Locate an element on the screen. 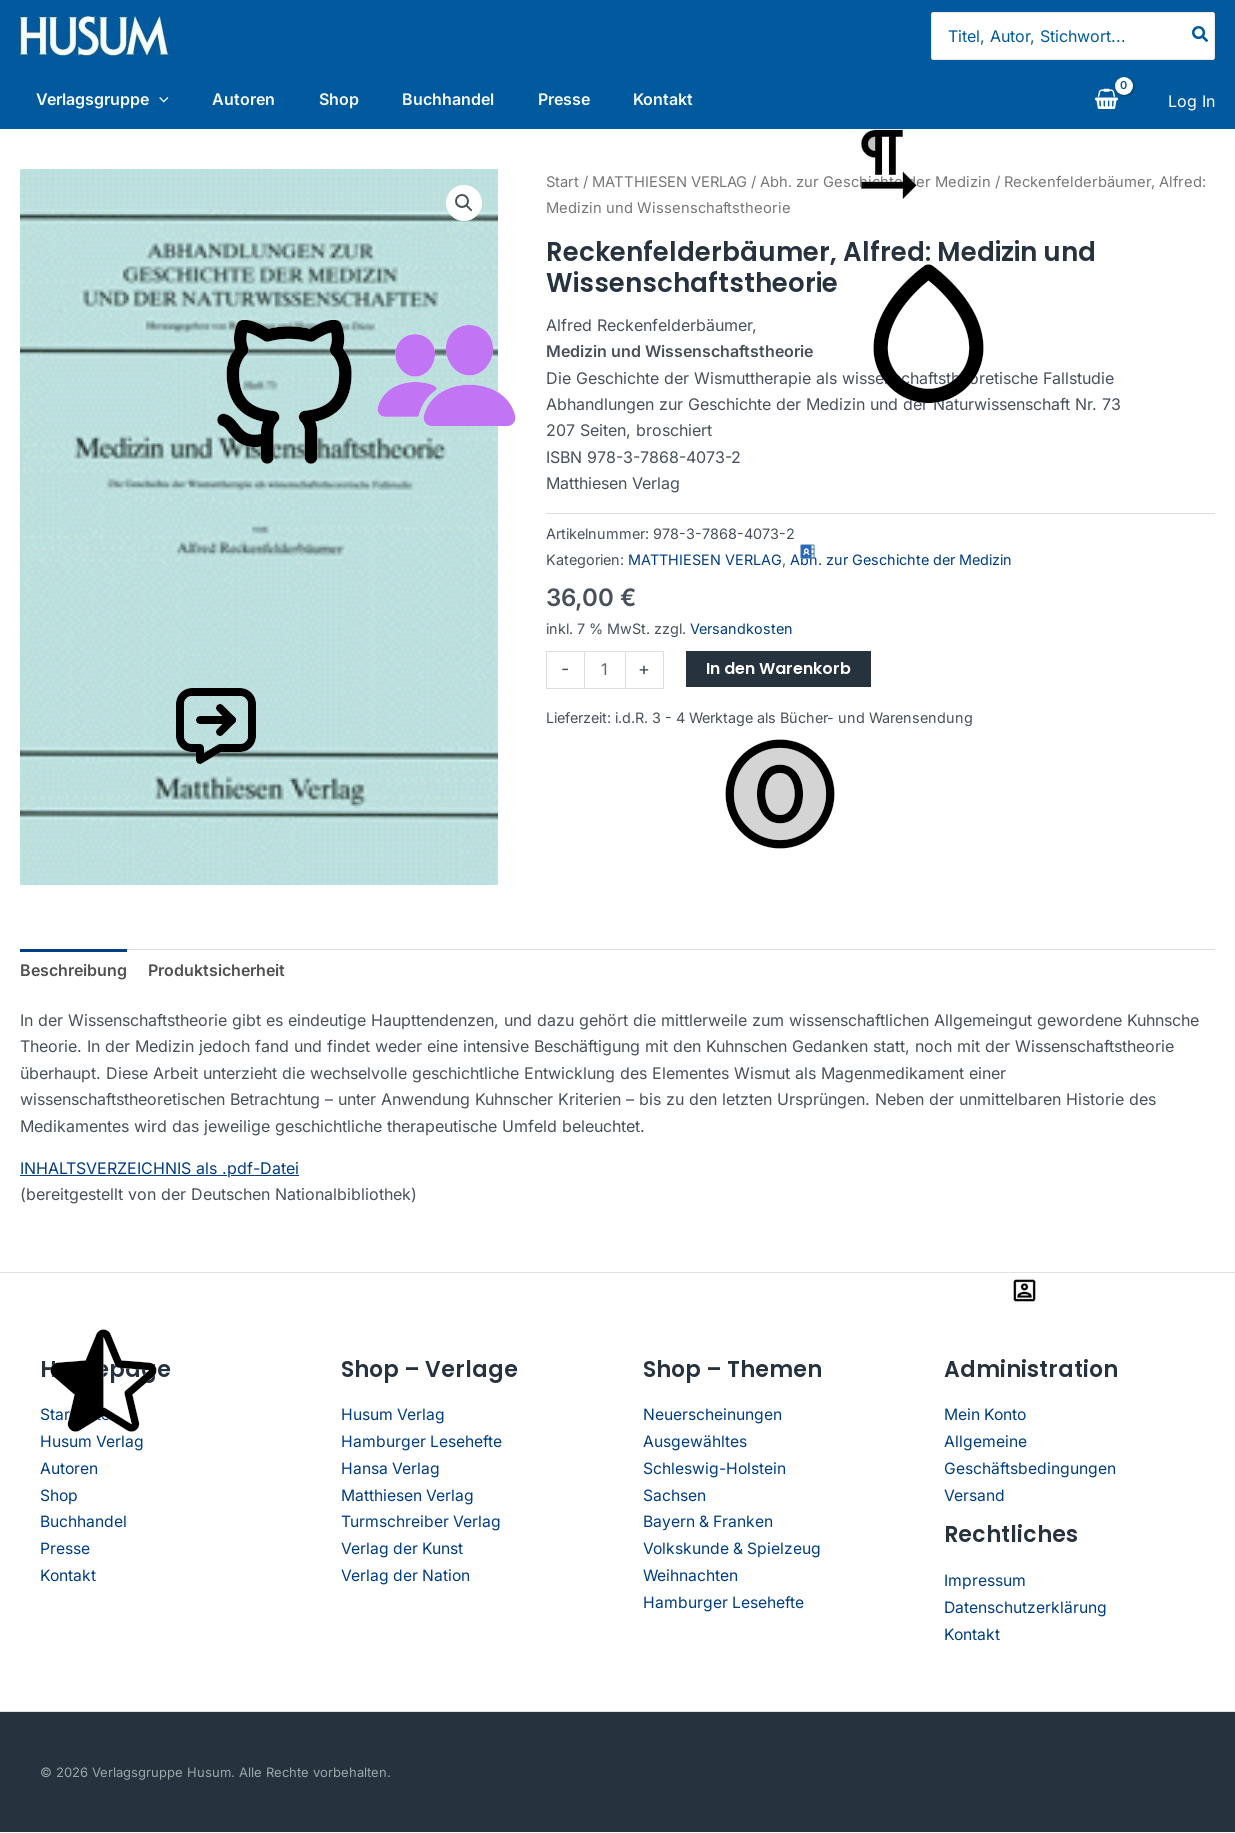  view project on GitHub is located at coordinates (286, 395).